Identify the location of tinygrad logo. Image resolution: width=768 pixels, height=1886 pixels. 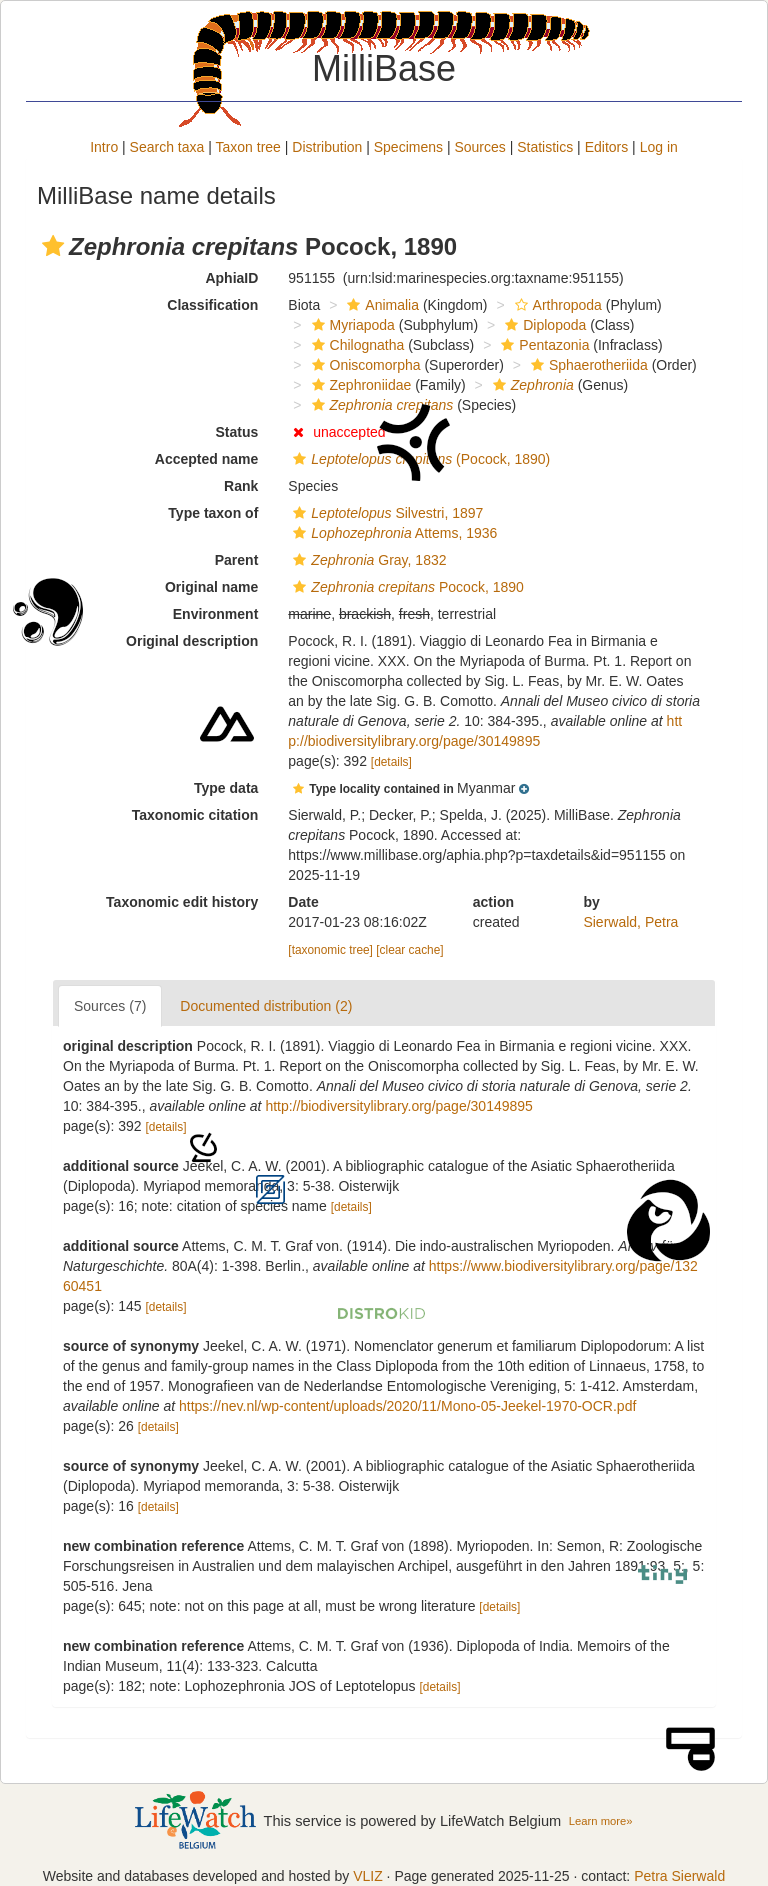
(662, 1574).